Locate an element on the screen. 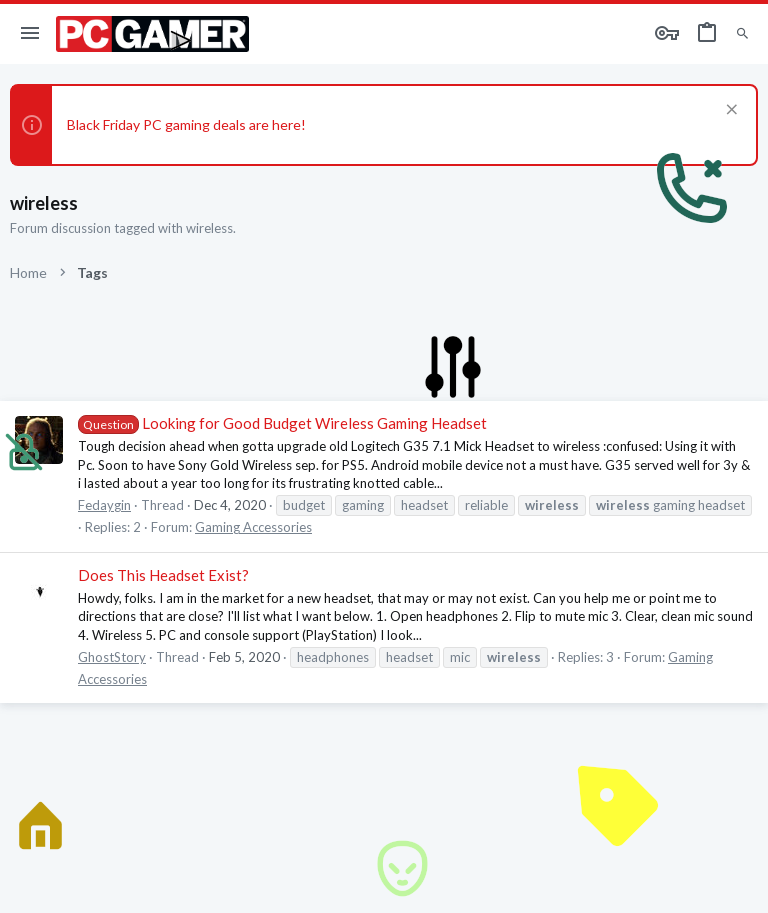 This screenshot has height=913, width=768. view tags or labels is located at coordinates (613, 801).